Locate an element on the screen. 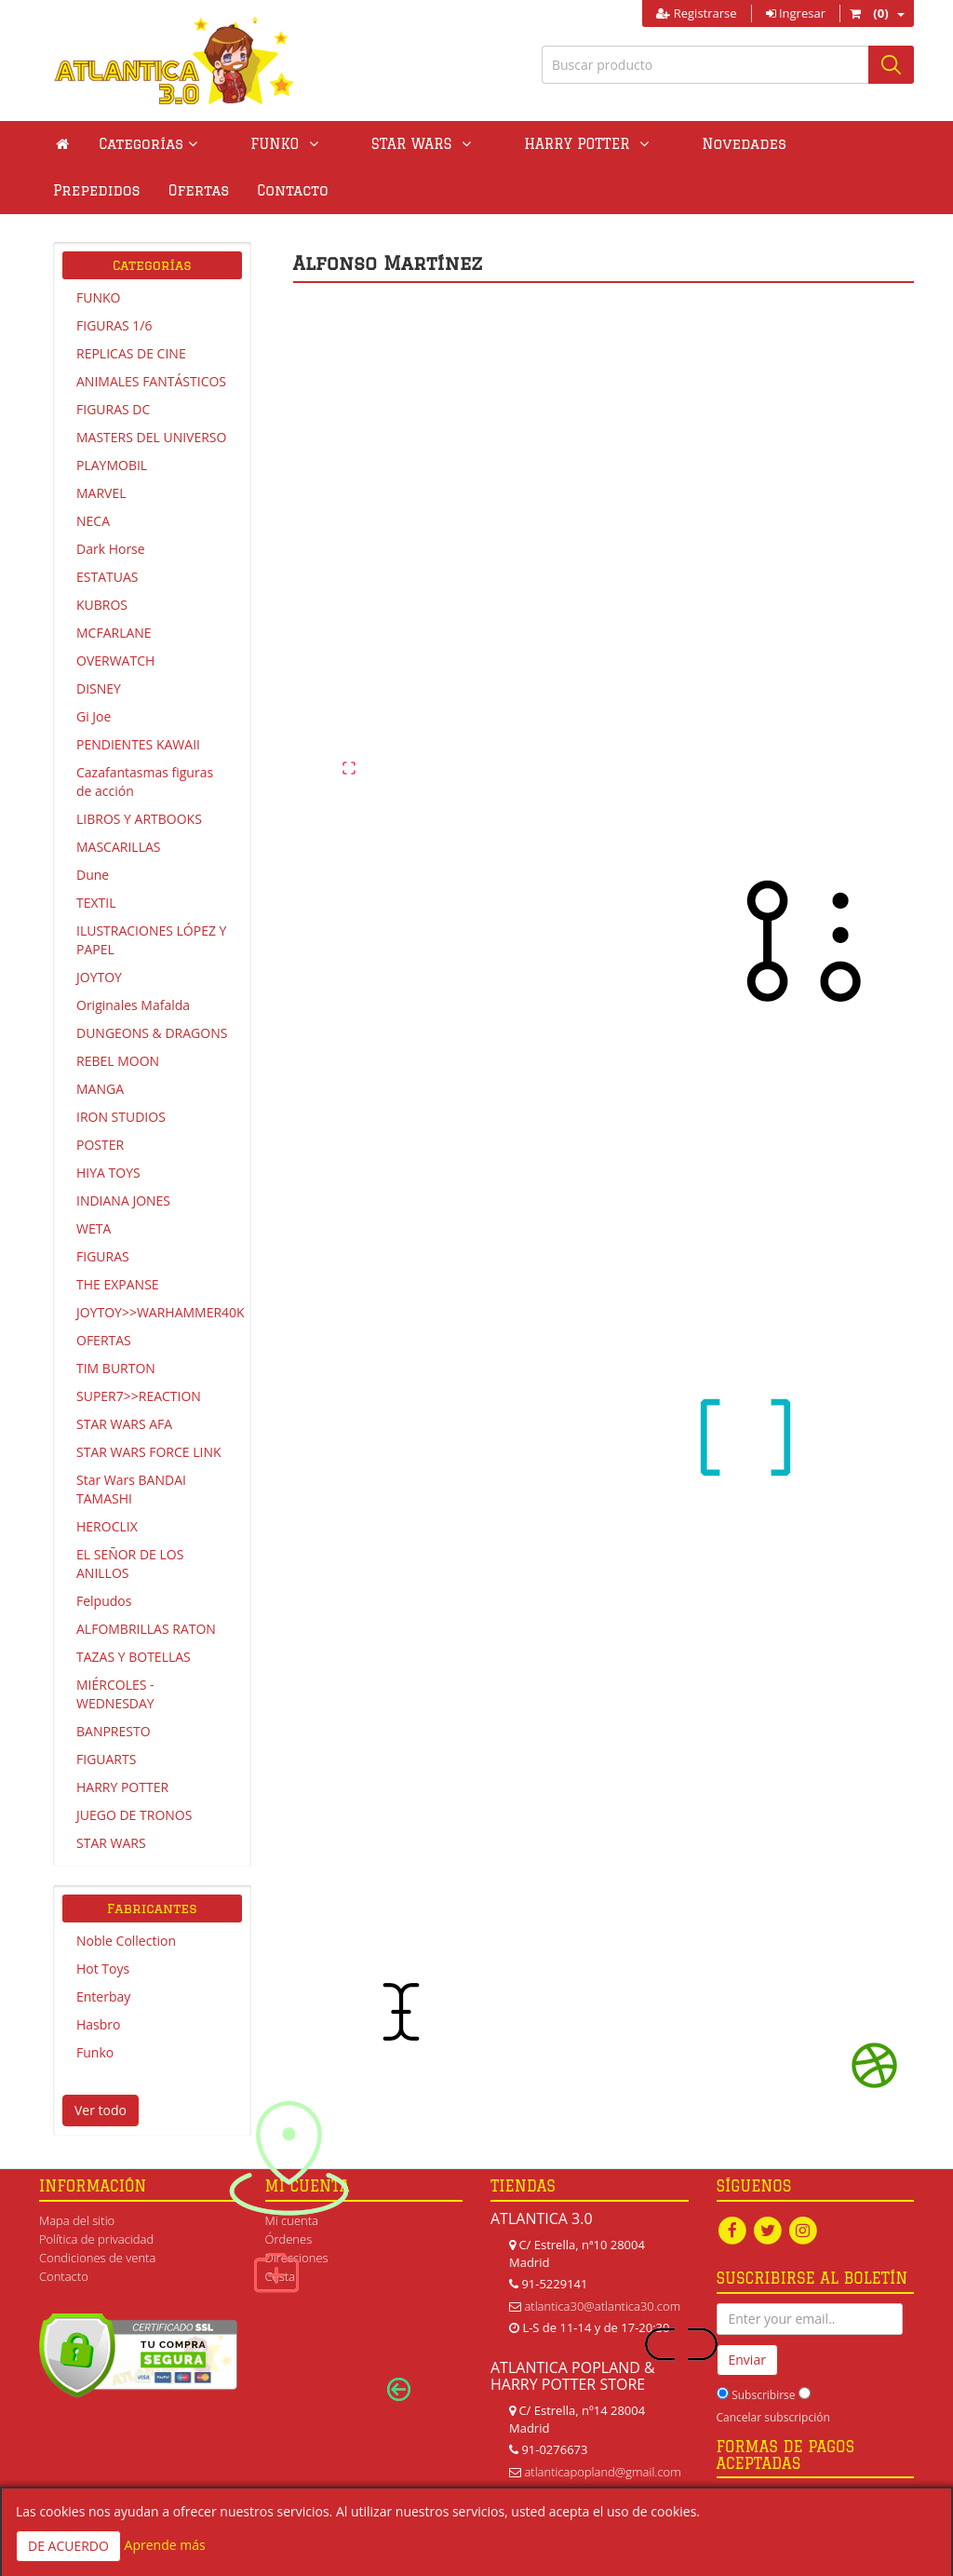 Image resolution: width=953 pixels, height=2576 pixels. go back to the previous page is located at coordinates (398, 2389).